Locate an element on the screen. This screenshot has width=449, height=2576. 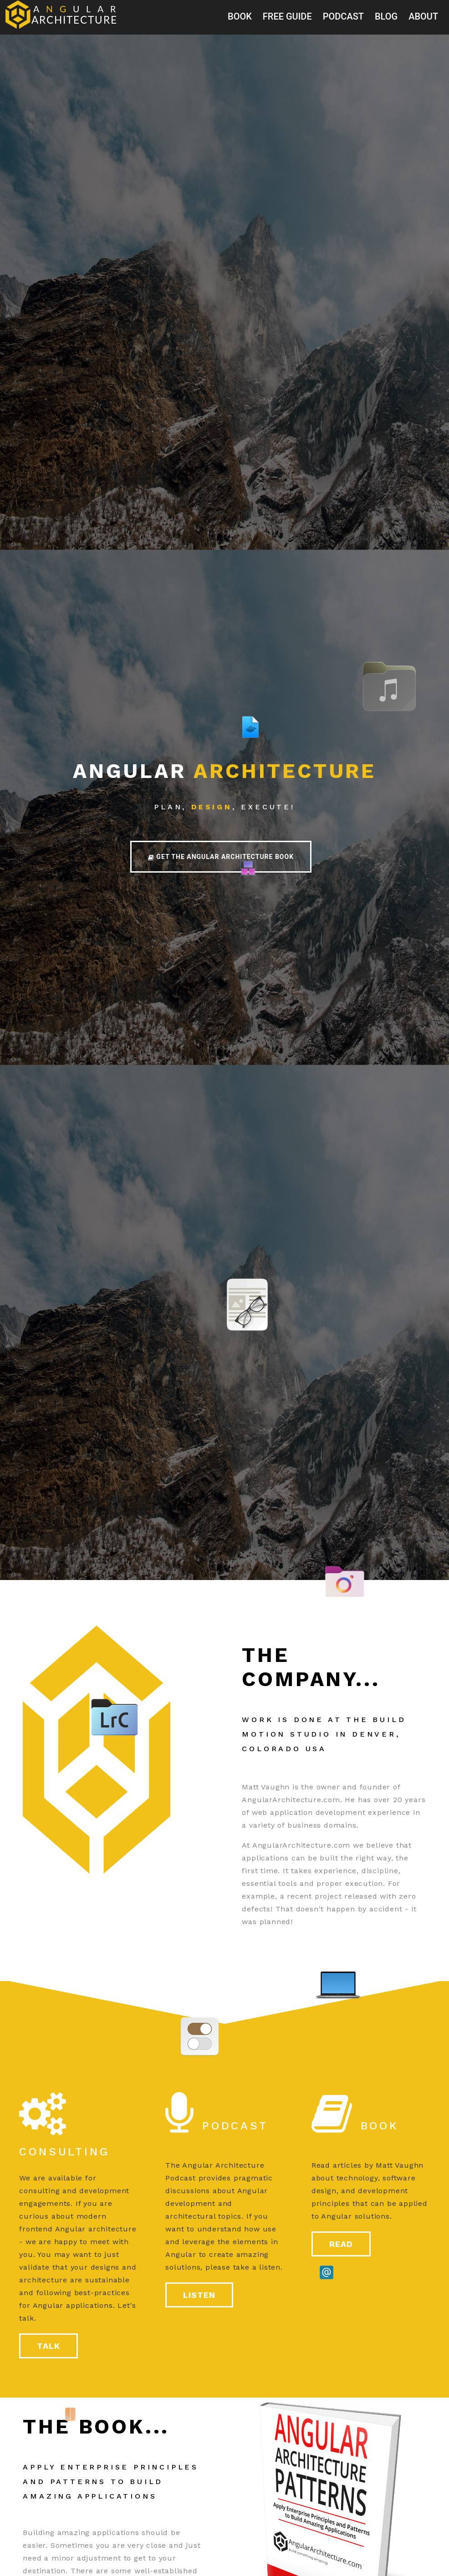
manage online accounts and connected services is located at coordinates (327, 2272).